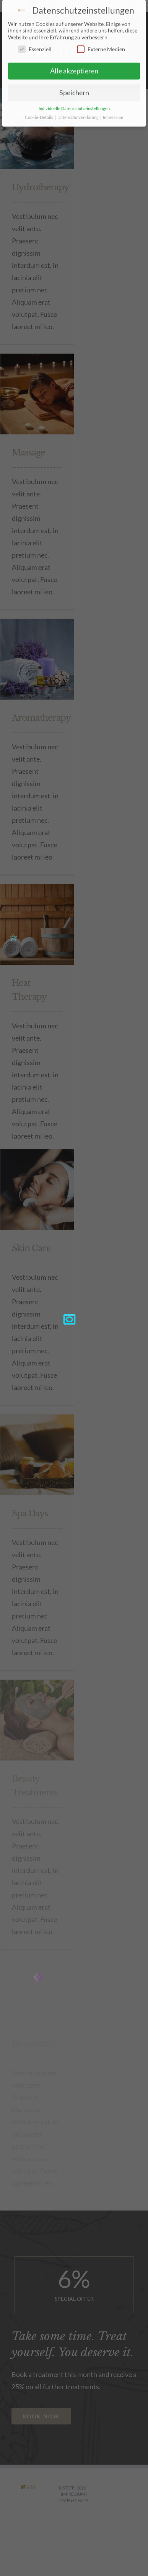 This screenshot has height=2576, width=148. What do you see at coordinates (69, 1319) in the screenshot?
I see `apply vignette effect to photo` at bounding box center [69, 1319].